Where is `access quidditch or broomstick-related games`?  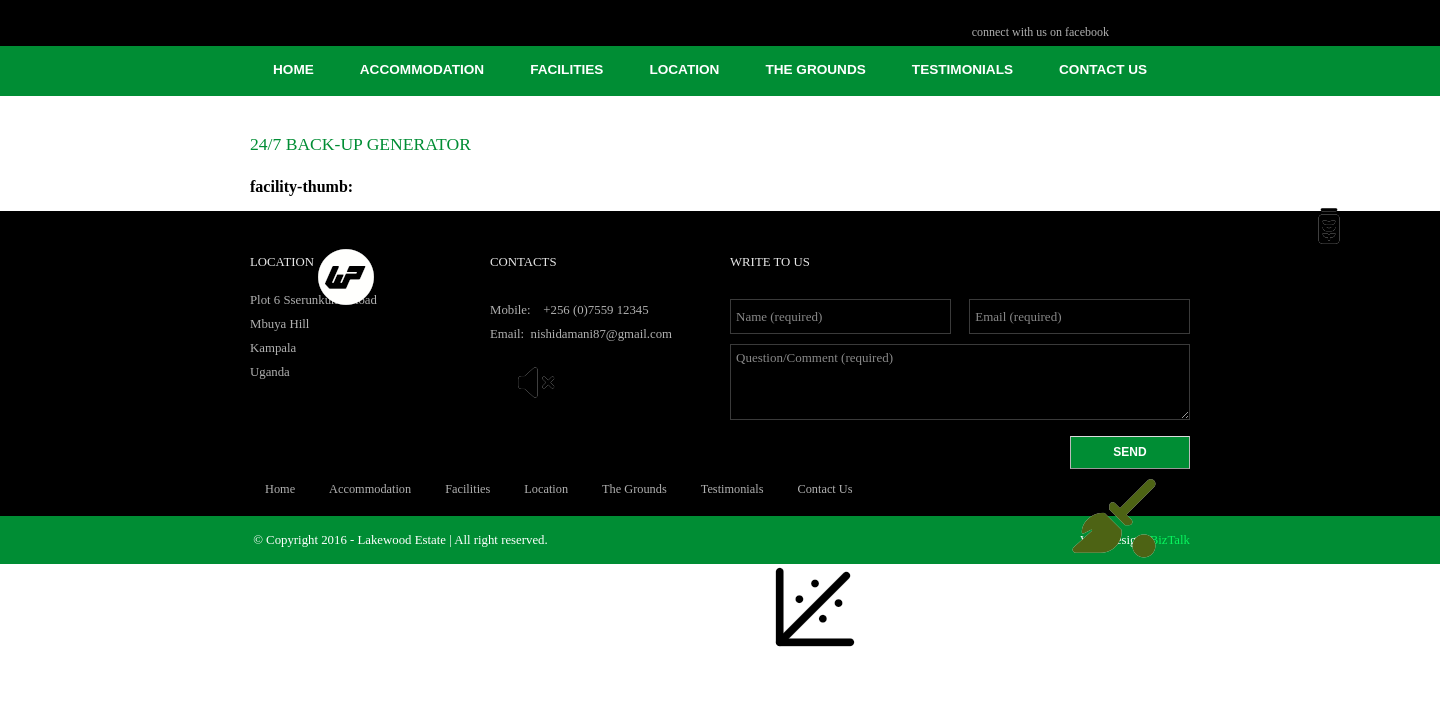
access quidditch or broomstick-related games is located at coordinates (1114, 516).